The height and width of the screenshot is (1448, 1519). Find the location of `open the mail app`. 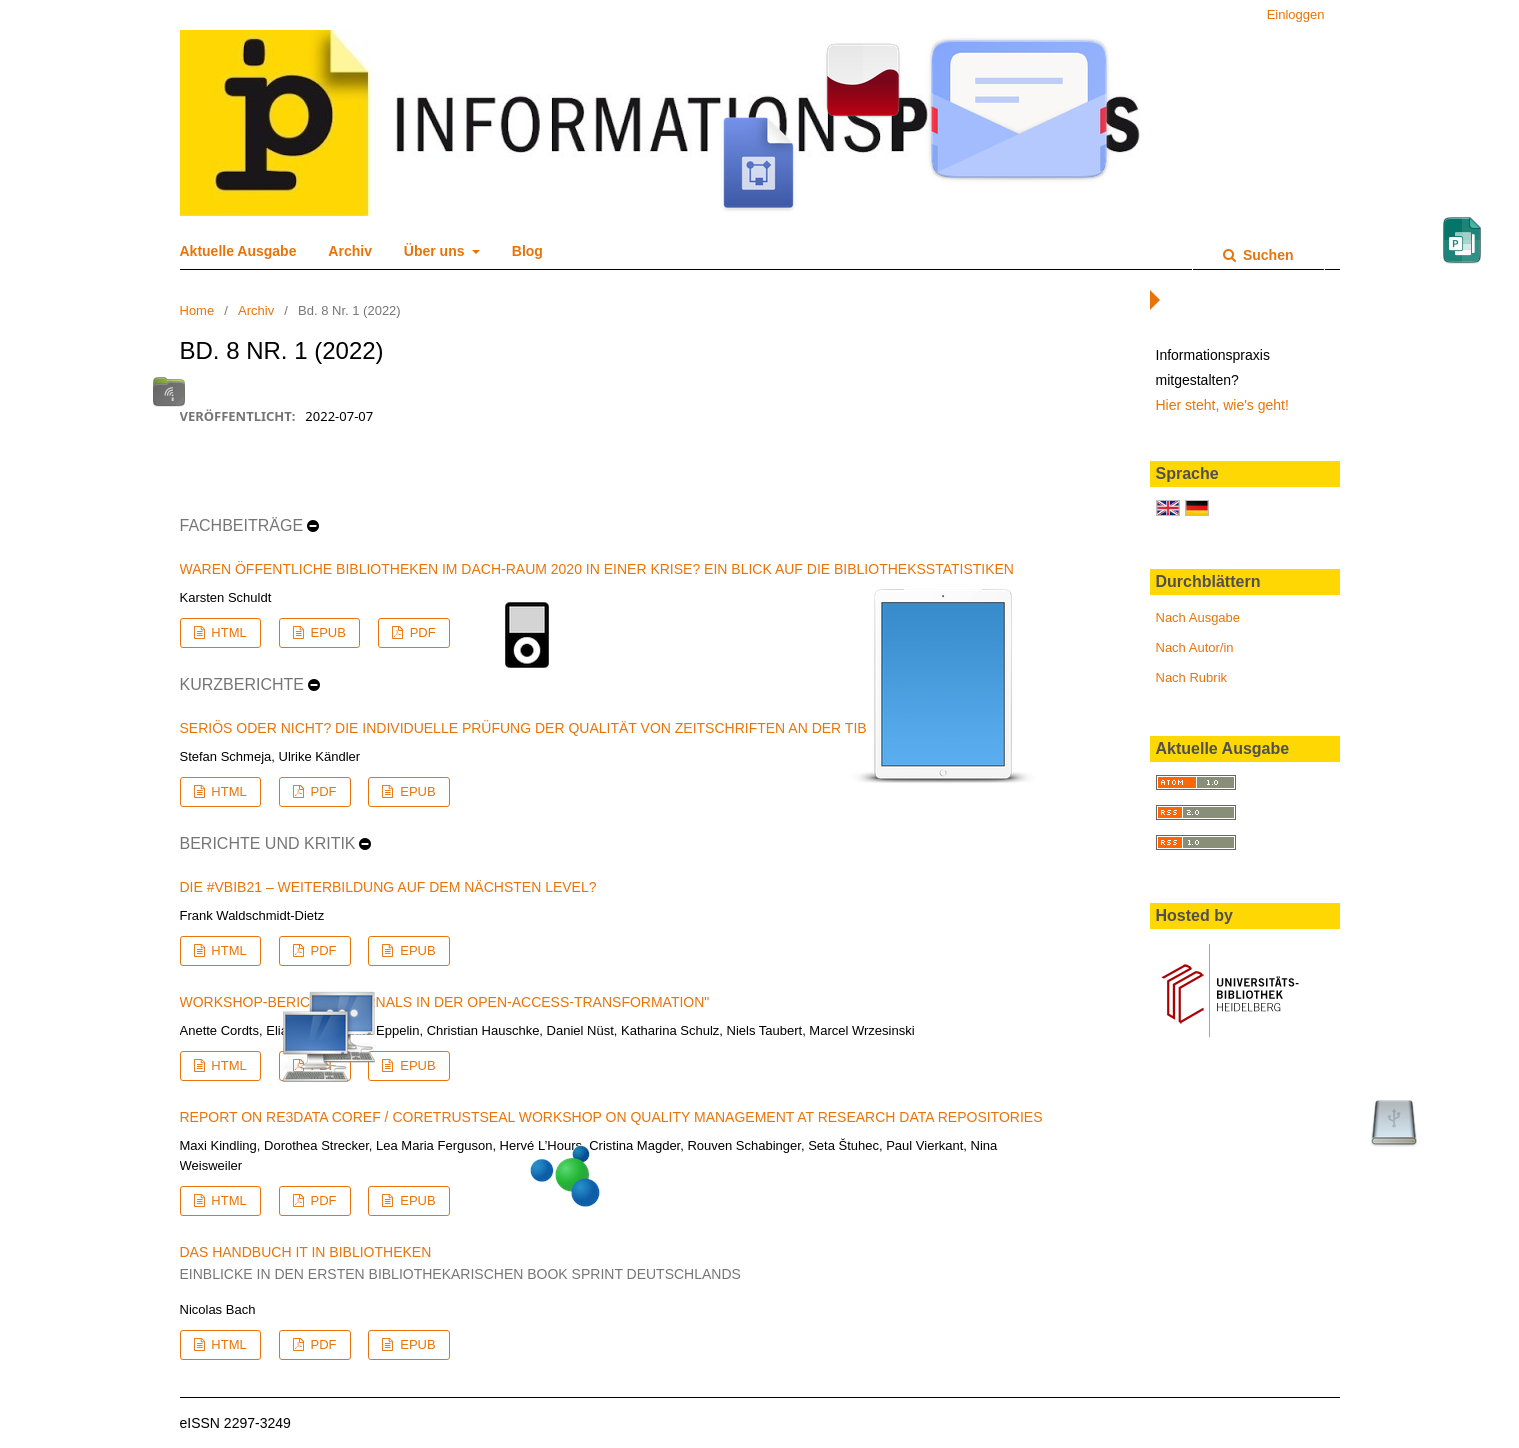

open the mail app is located at coordinates (1019, 109).